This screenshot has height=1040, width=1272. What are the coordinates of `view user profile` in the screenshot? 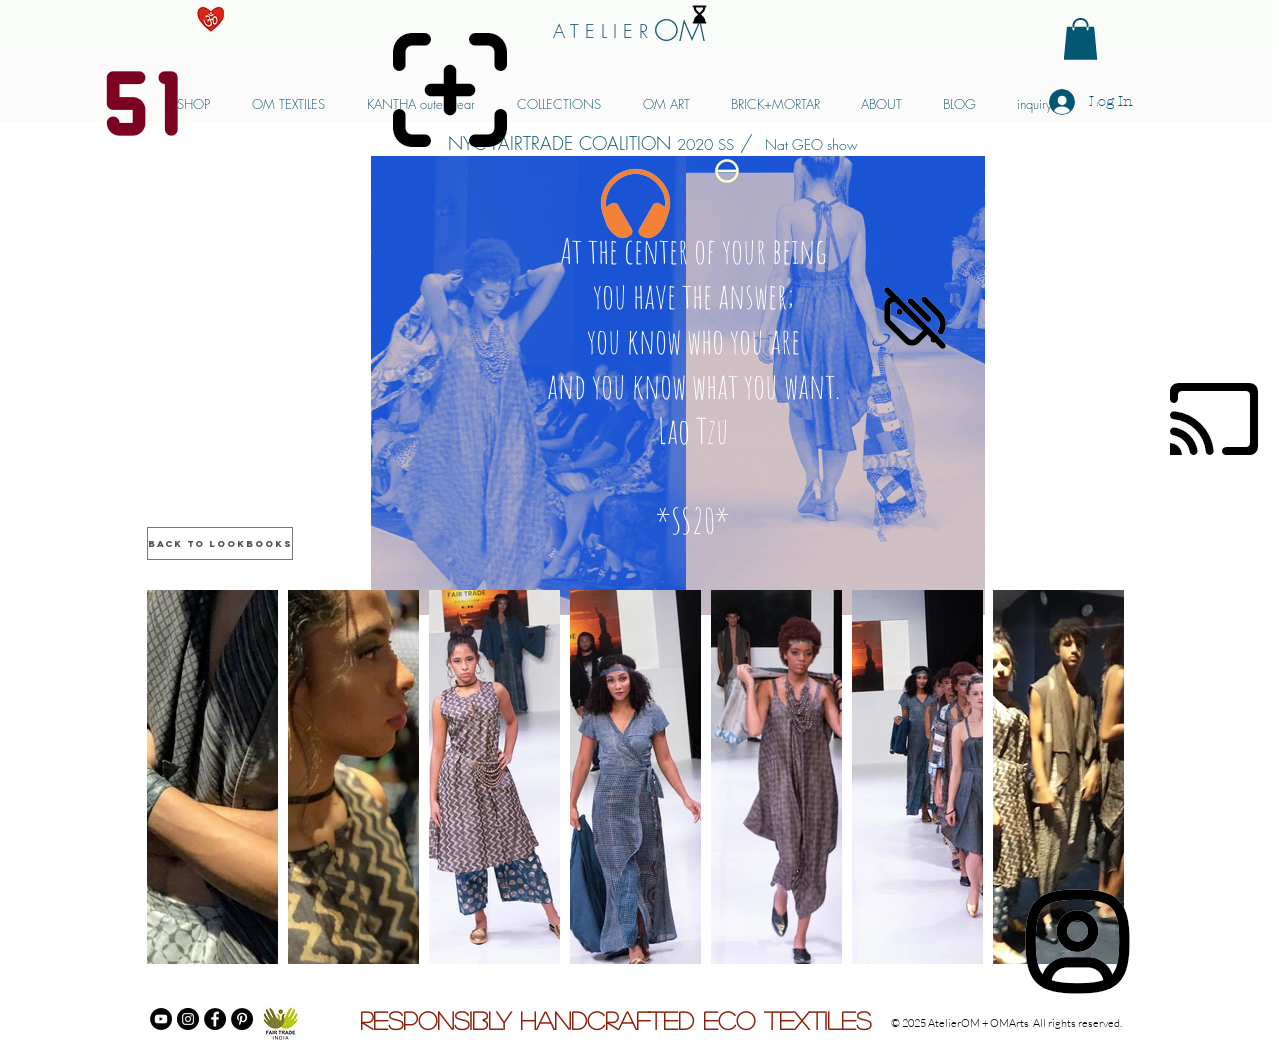 It's located at (1077, 941).